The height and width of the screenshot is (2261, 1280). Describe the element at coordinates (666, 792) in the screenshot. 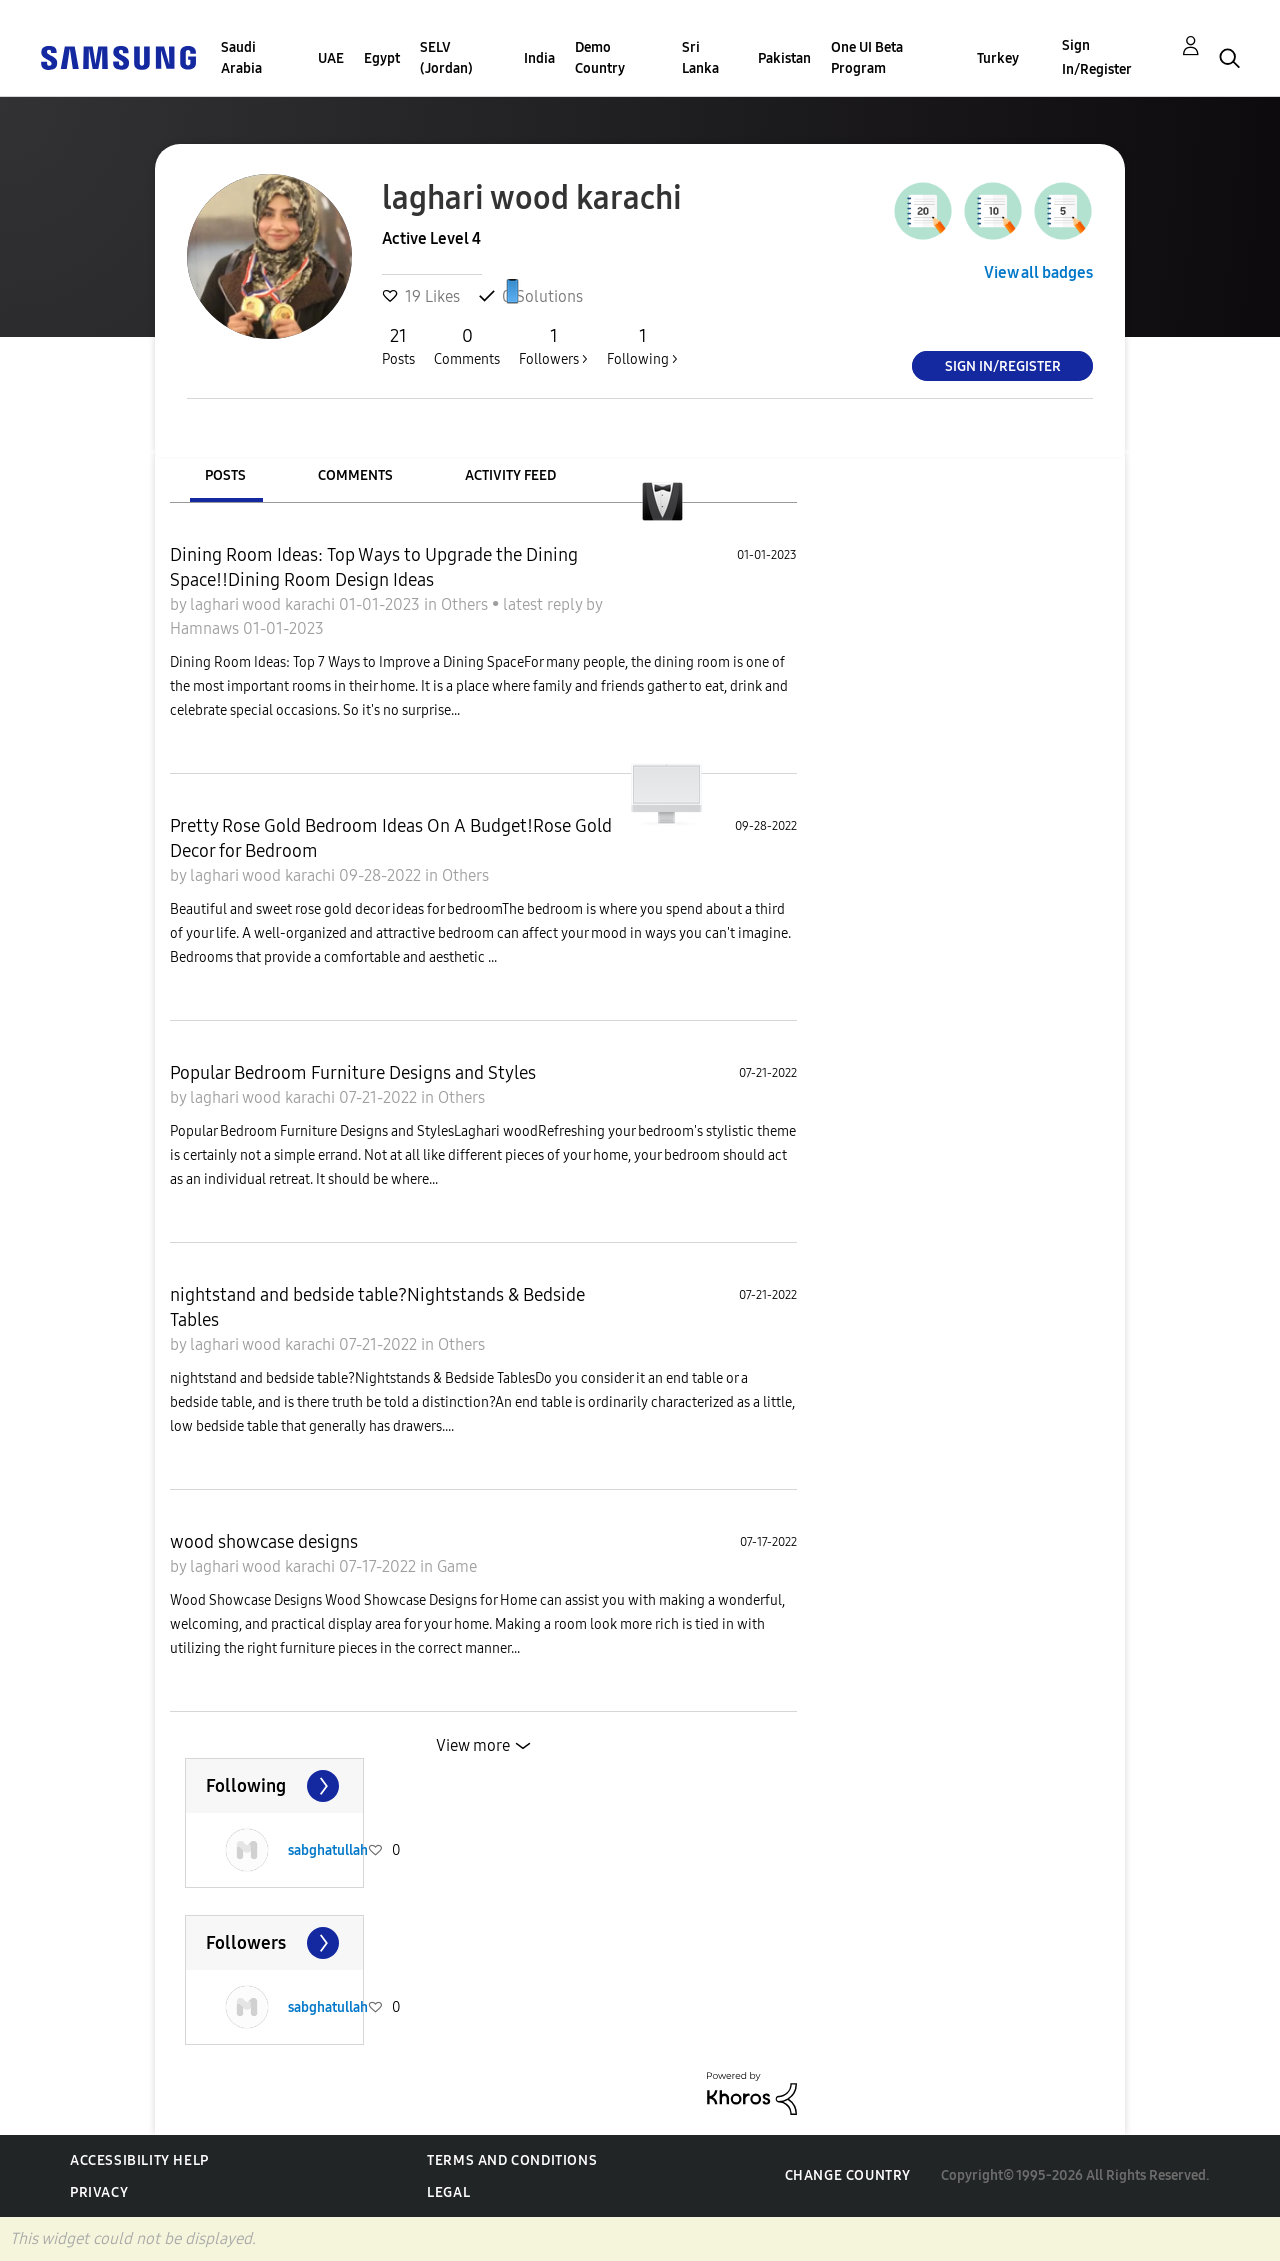

I see `represents this mac in system preferences or network settings` at that location.